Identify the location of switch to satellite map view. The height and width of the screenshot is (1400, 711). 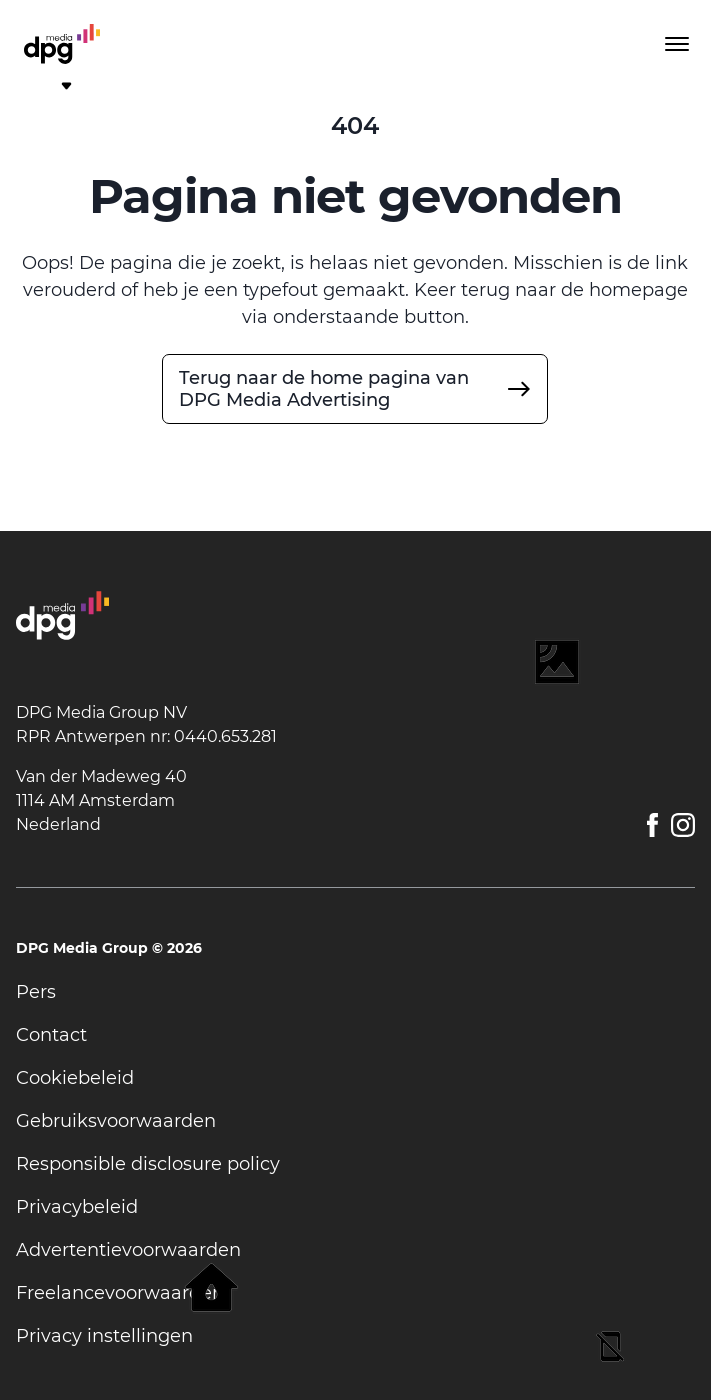
(557, 662).